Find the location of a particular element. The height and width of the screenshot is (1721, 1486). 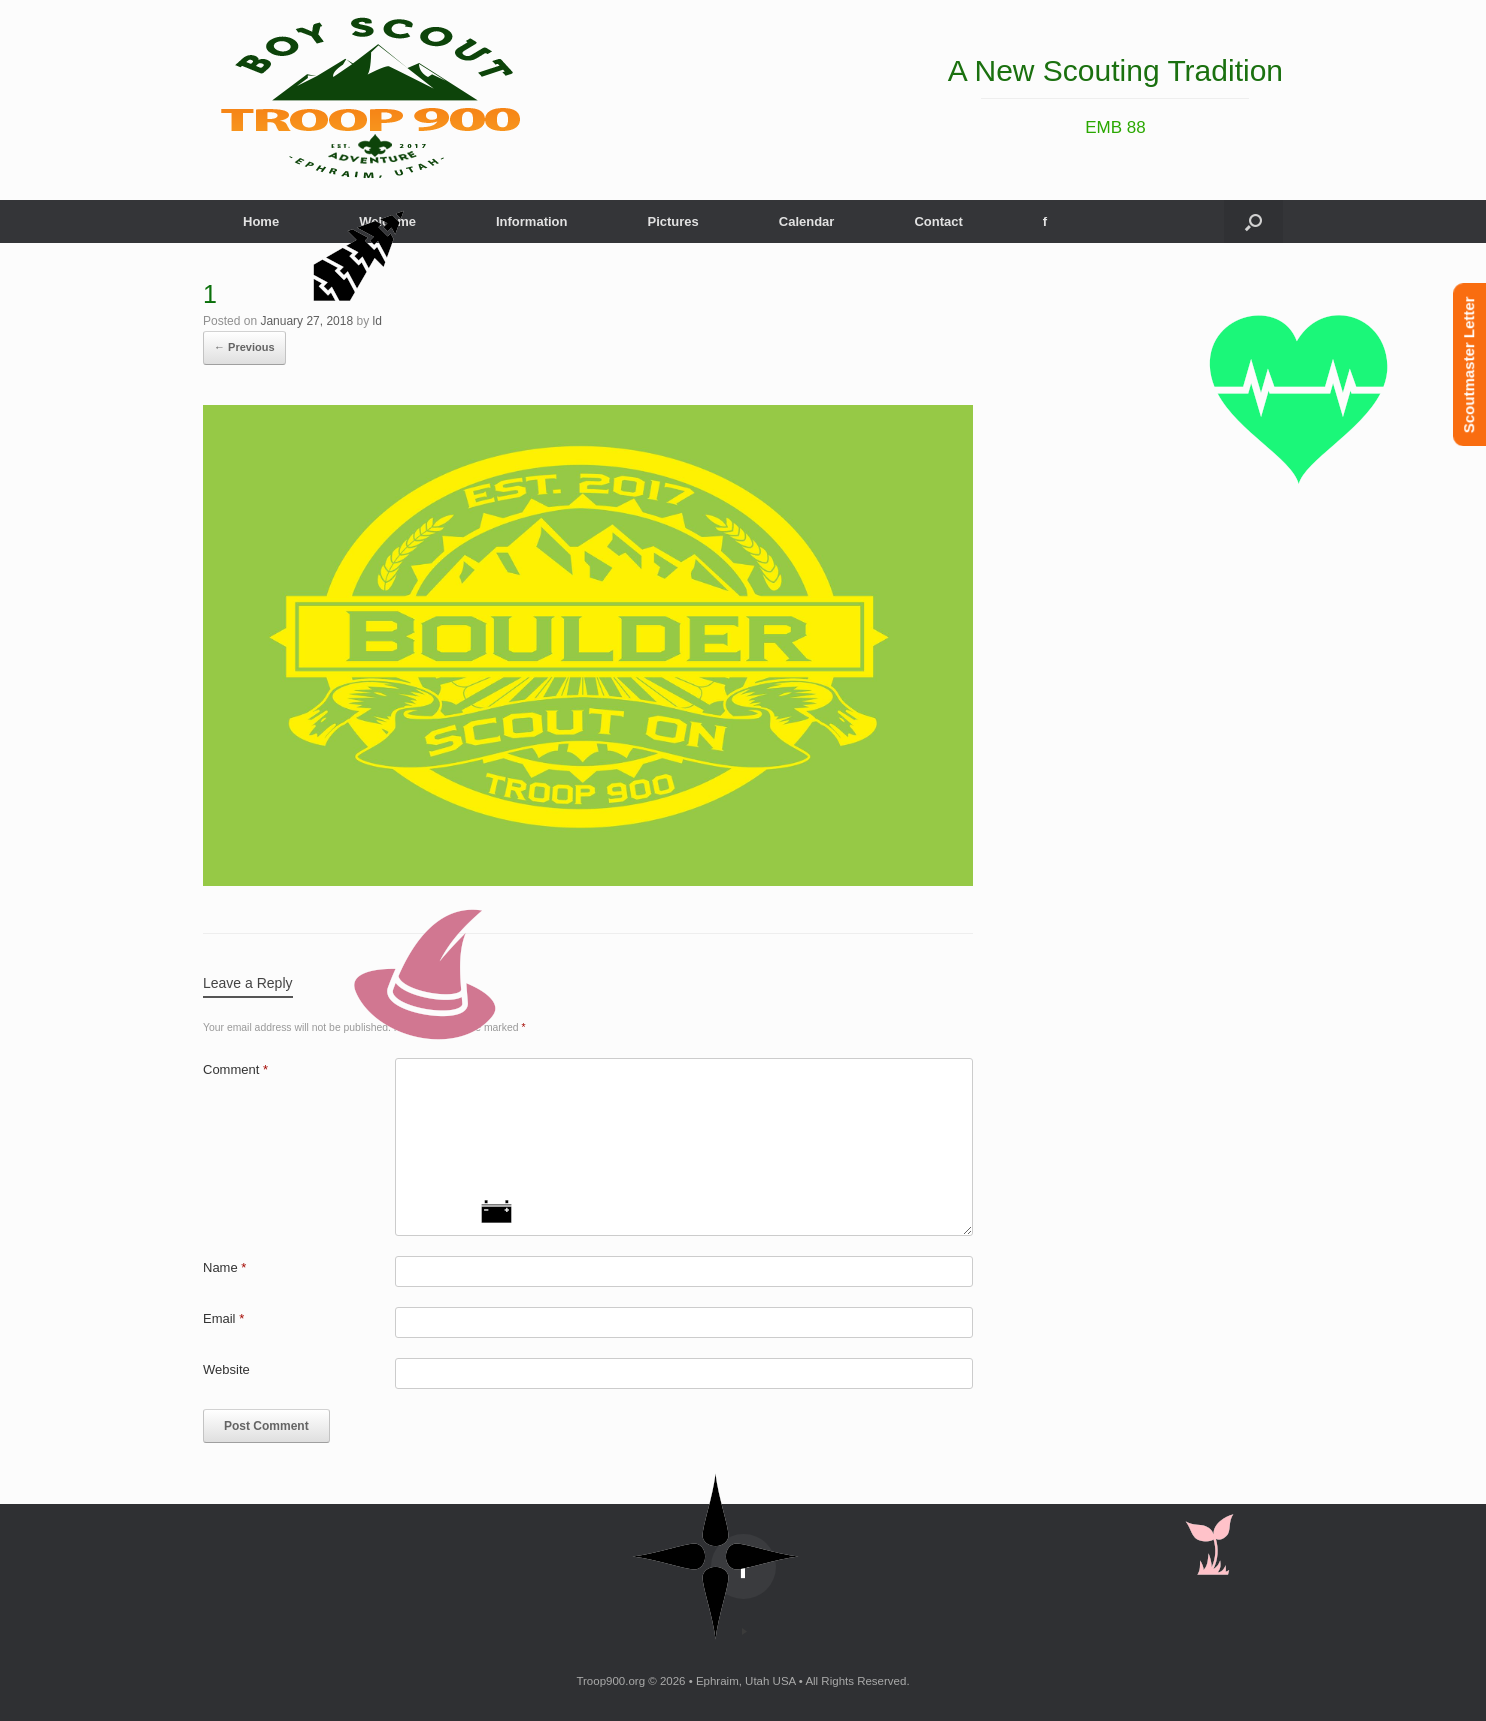

initialize spike trap or hazard is located at coordinates (715, 1556).